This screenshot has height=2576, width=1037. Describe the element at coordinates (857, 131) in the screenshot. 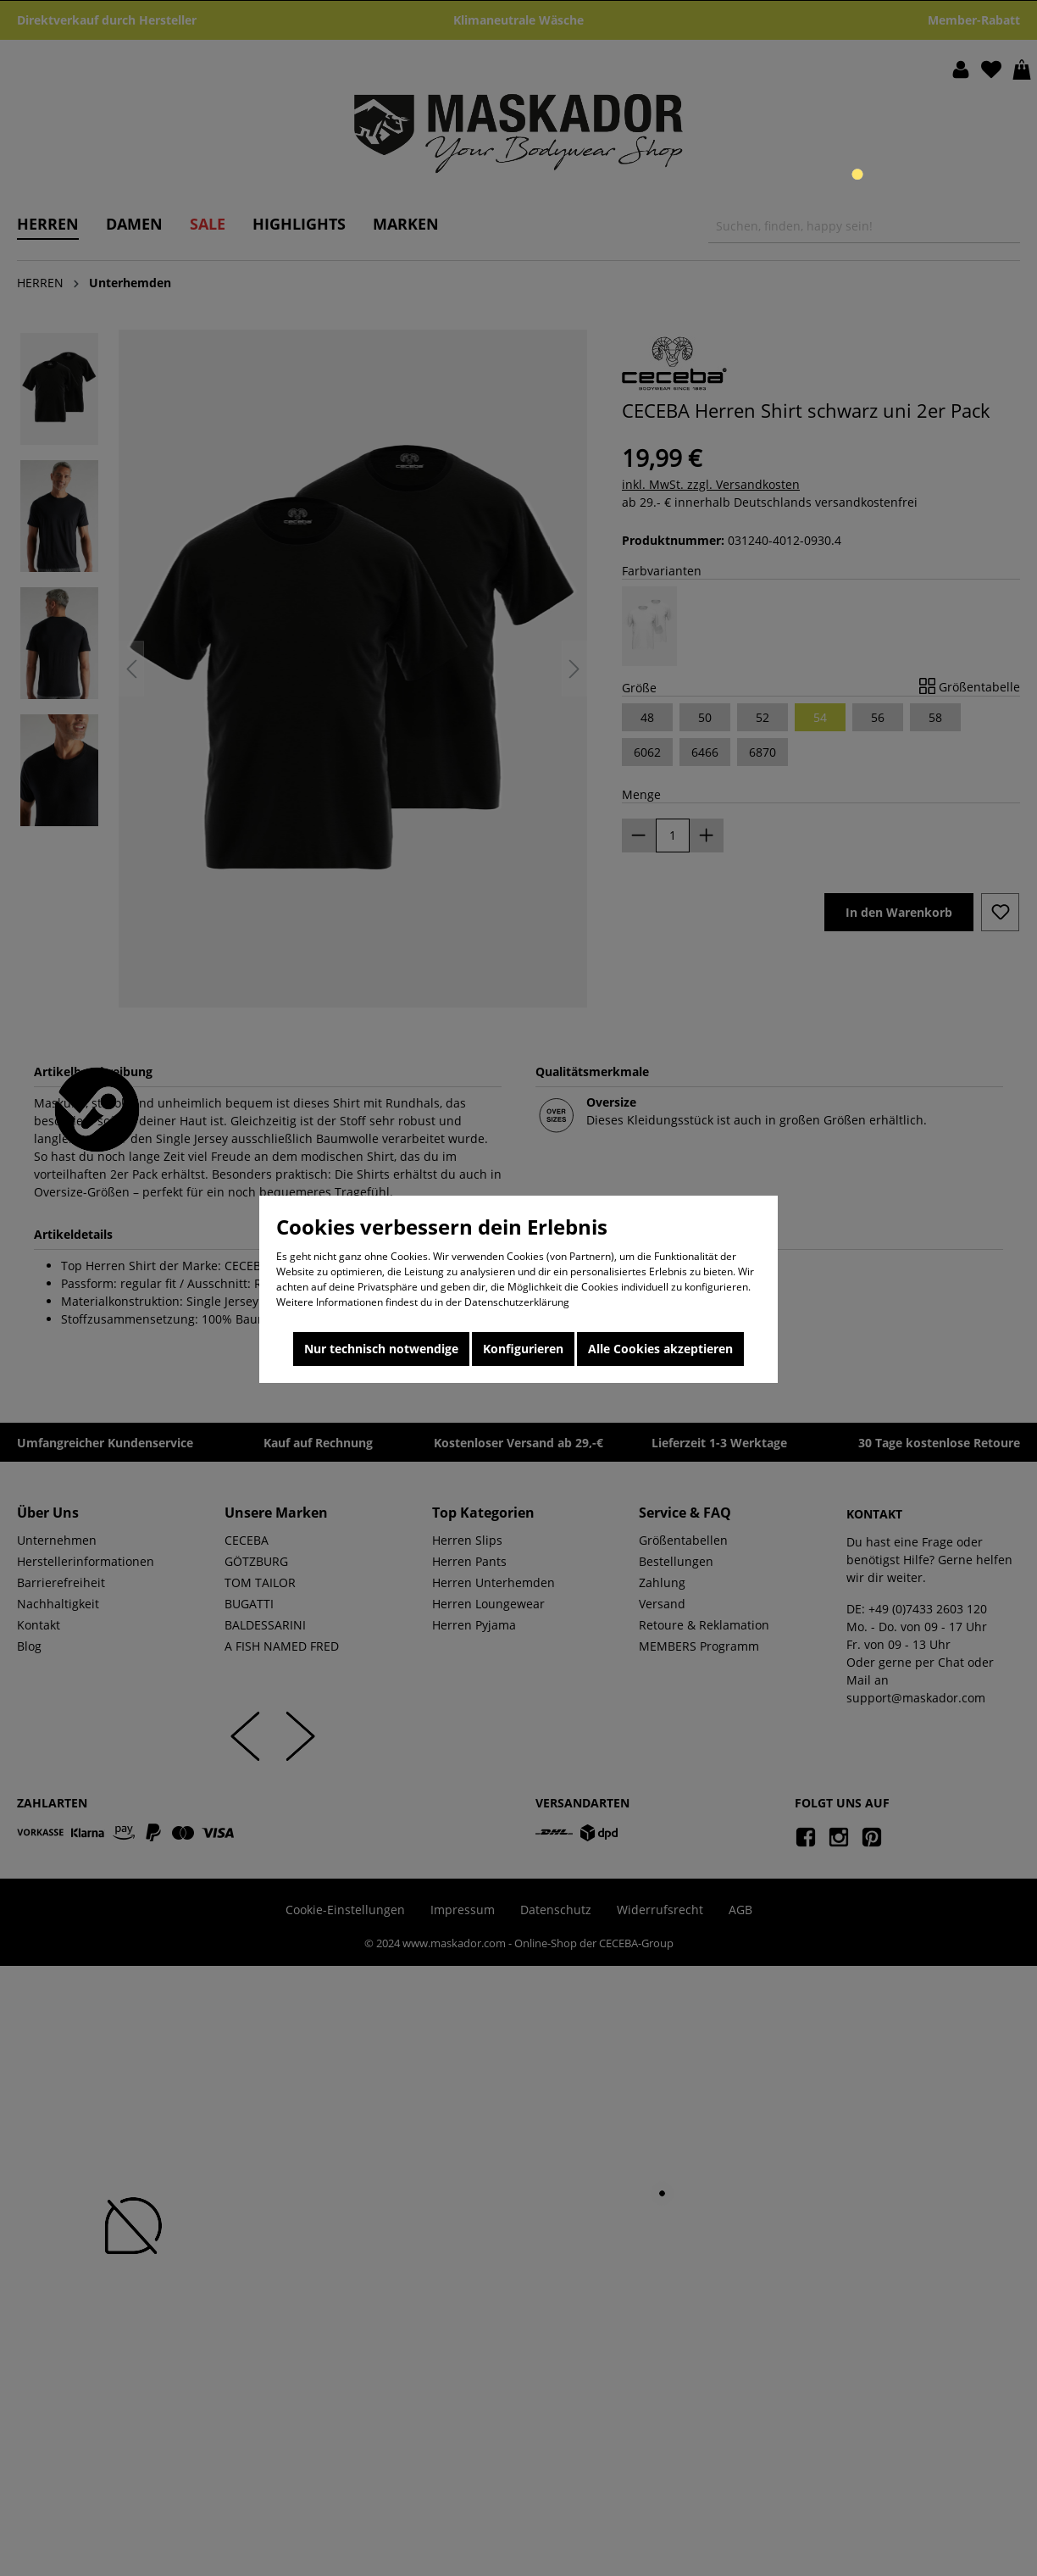

I see `no wifi signal available` at that location.